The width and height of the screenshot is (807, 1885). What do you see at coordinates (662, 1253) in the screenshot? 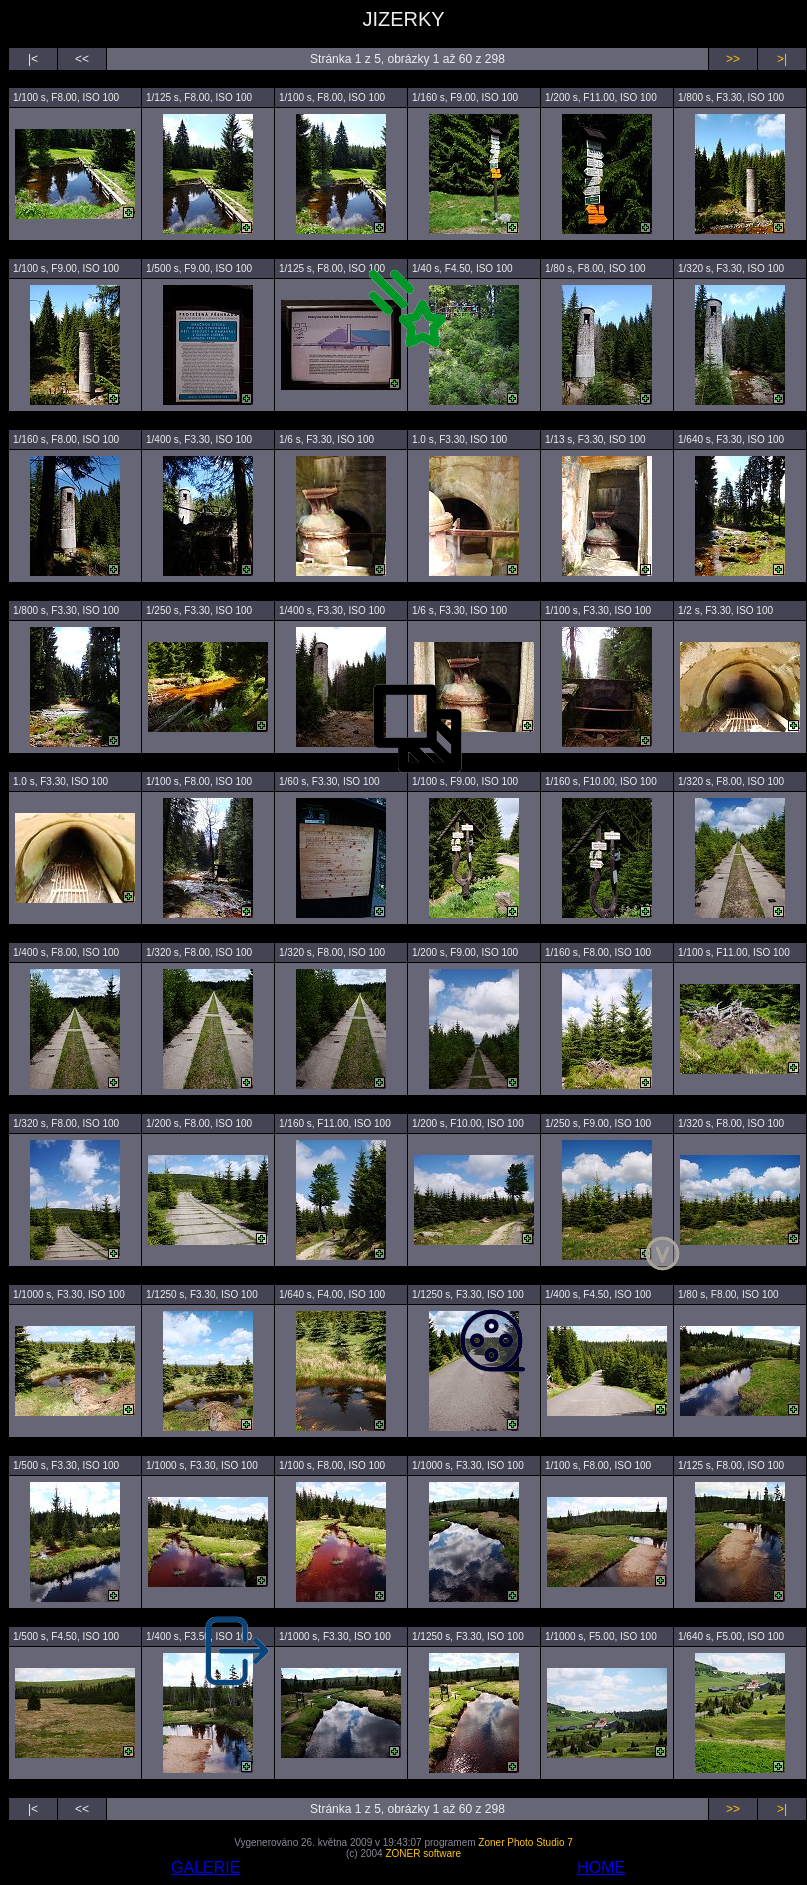
I see `indicates an item or option labeled "V"` at bounding box center [662, 1253].